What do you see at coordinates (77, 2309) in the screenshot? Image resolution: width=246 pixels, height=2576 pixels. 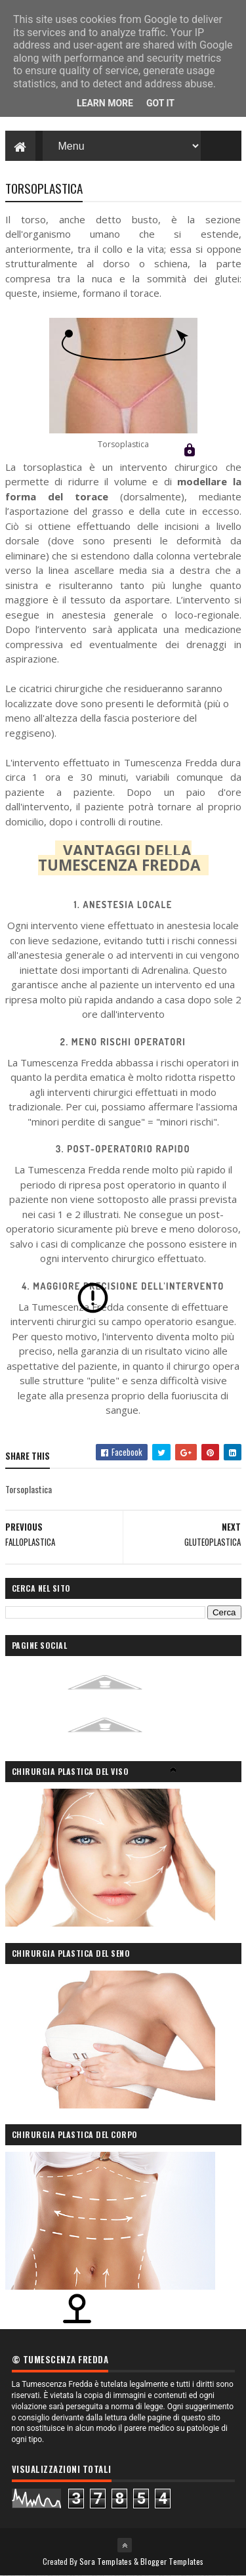 I see `mark a location on the map` at bounding box center [77, 2309].